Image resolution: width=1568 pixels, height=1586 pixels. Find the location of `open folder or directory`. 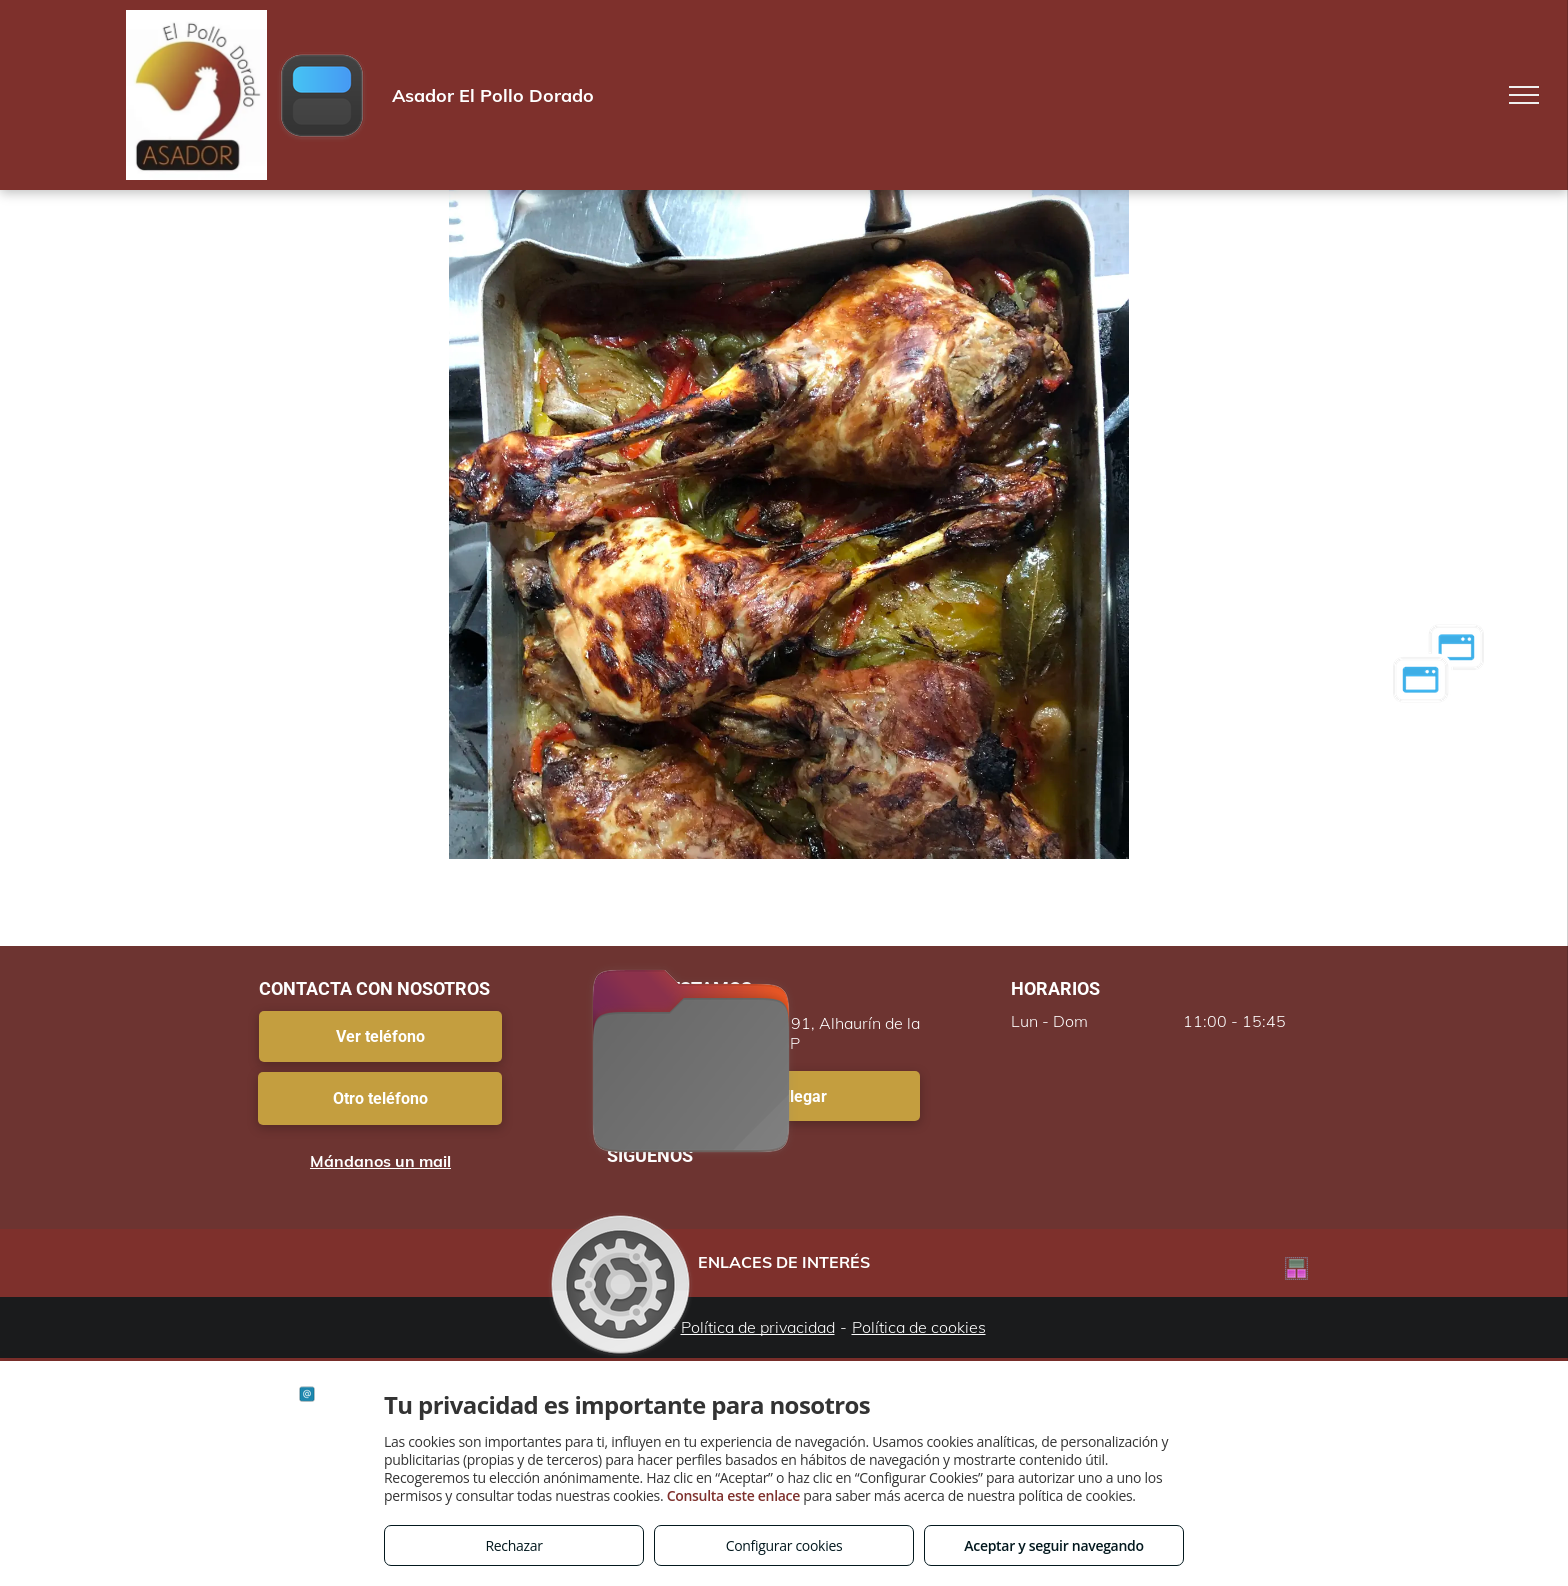

open folder or directory is located at coordinates (691, 1061).